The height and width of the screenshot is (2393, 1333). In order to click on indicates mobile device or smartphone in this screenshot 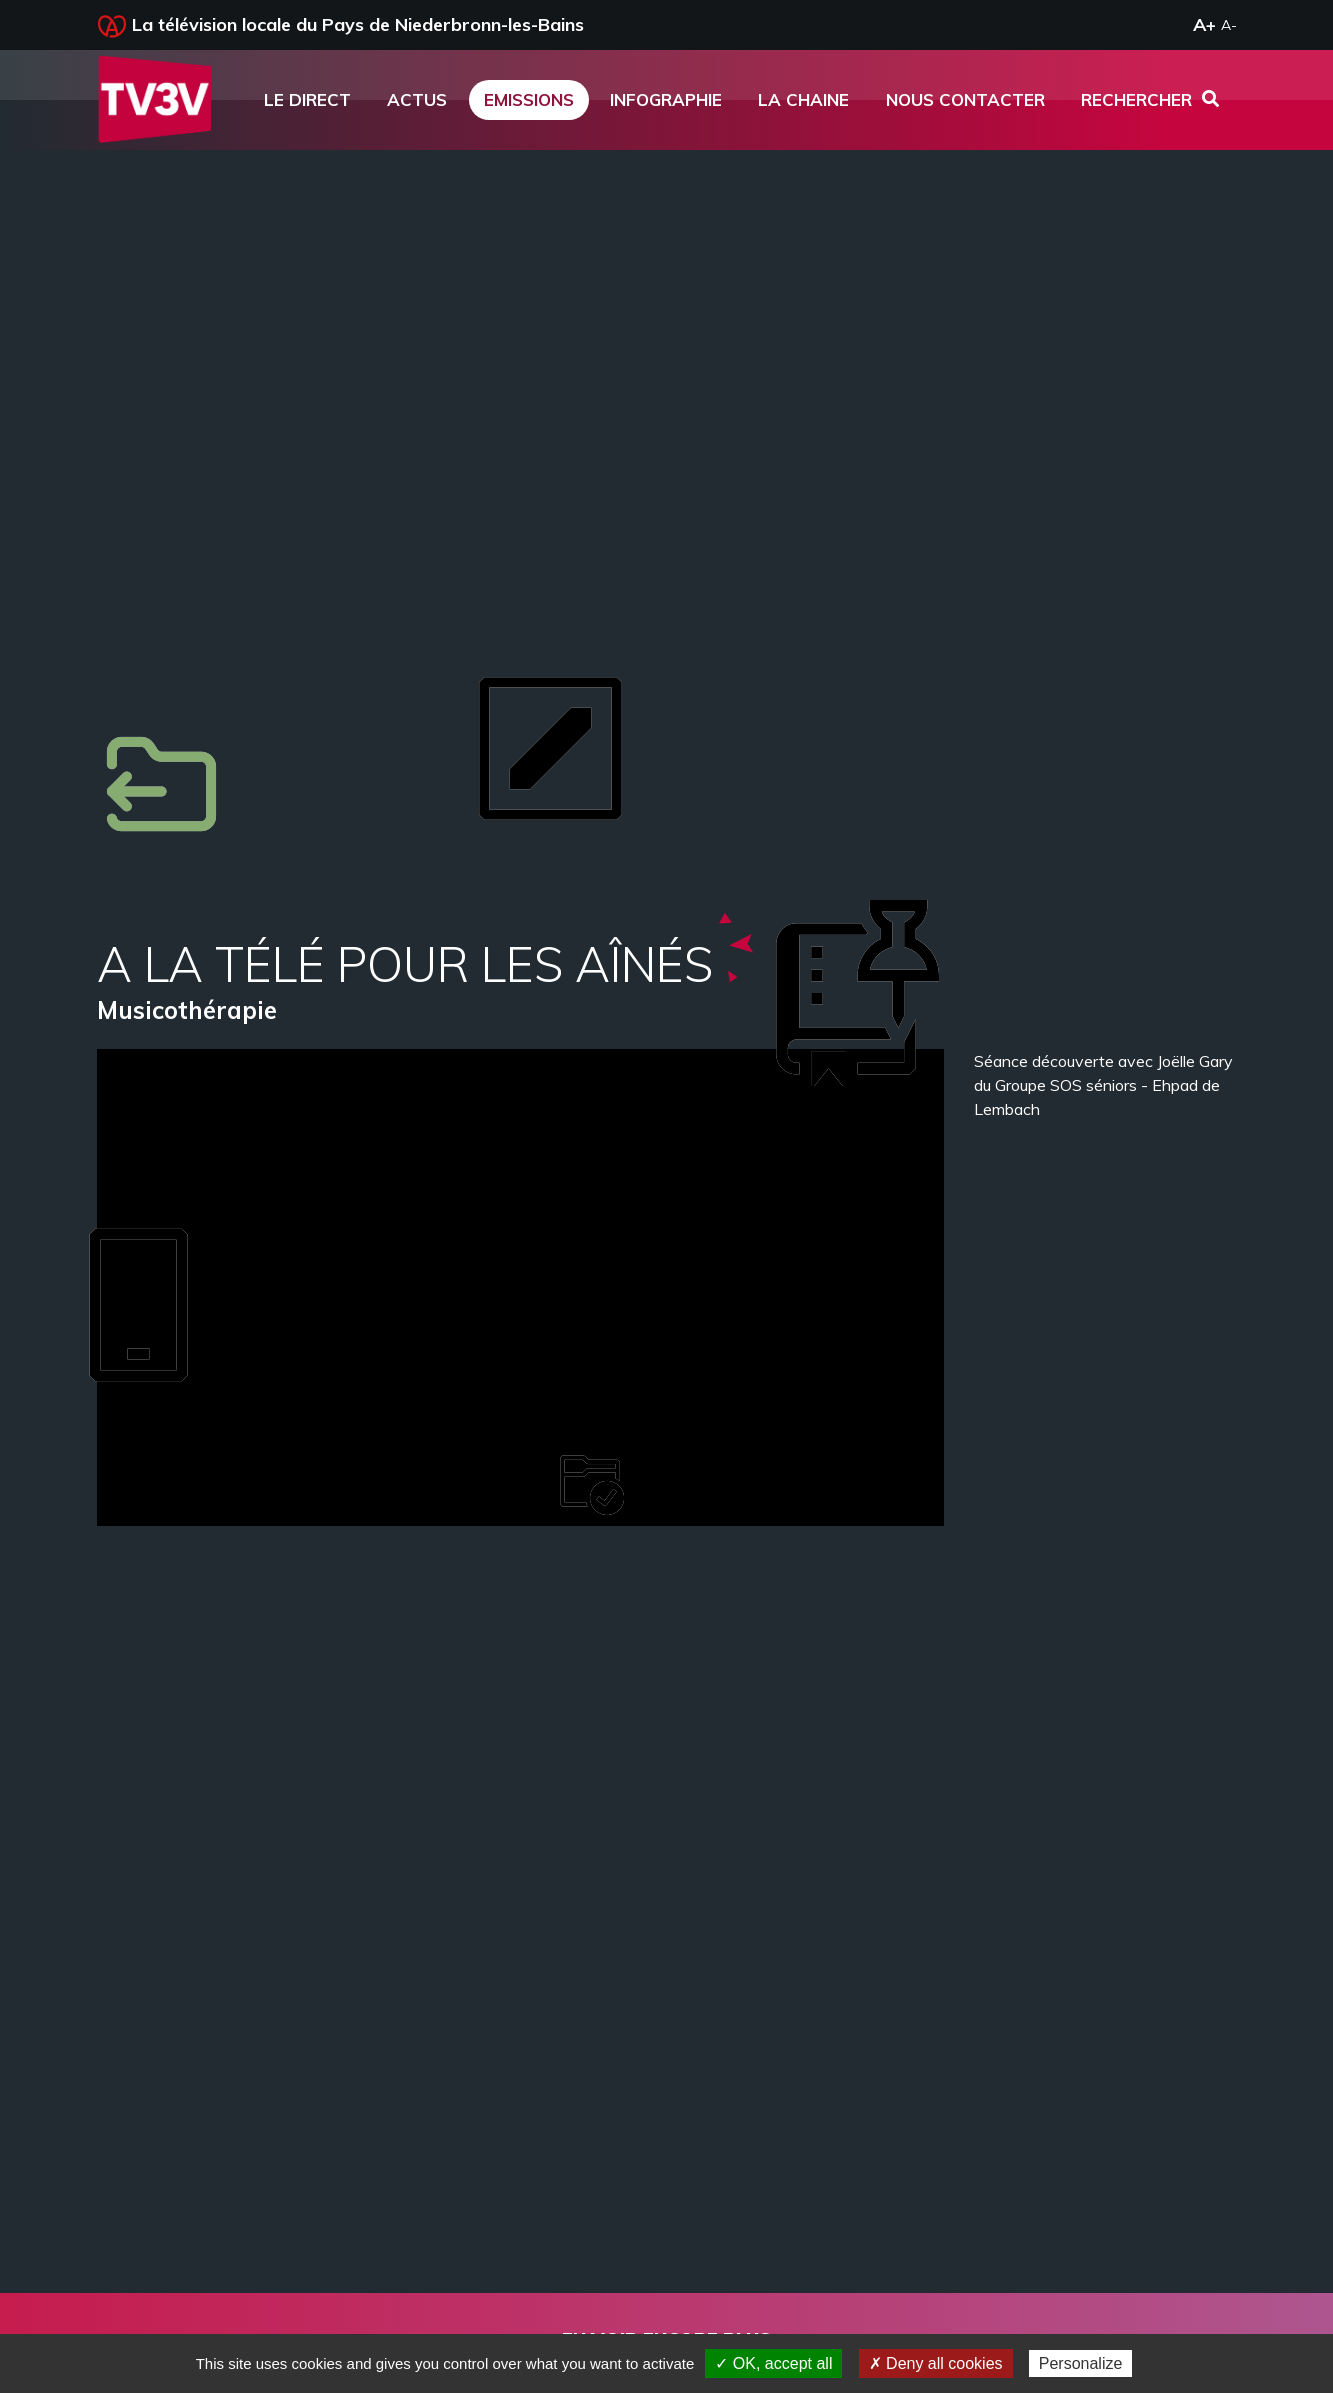, I will do `click(133, 1305)`.